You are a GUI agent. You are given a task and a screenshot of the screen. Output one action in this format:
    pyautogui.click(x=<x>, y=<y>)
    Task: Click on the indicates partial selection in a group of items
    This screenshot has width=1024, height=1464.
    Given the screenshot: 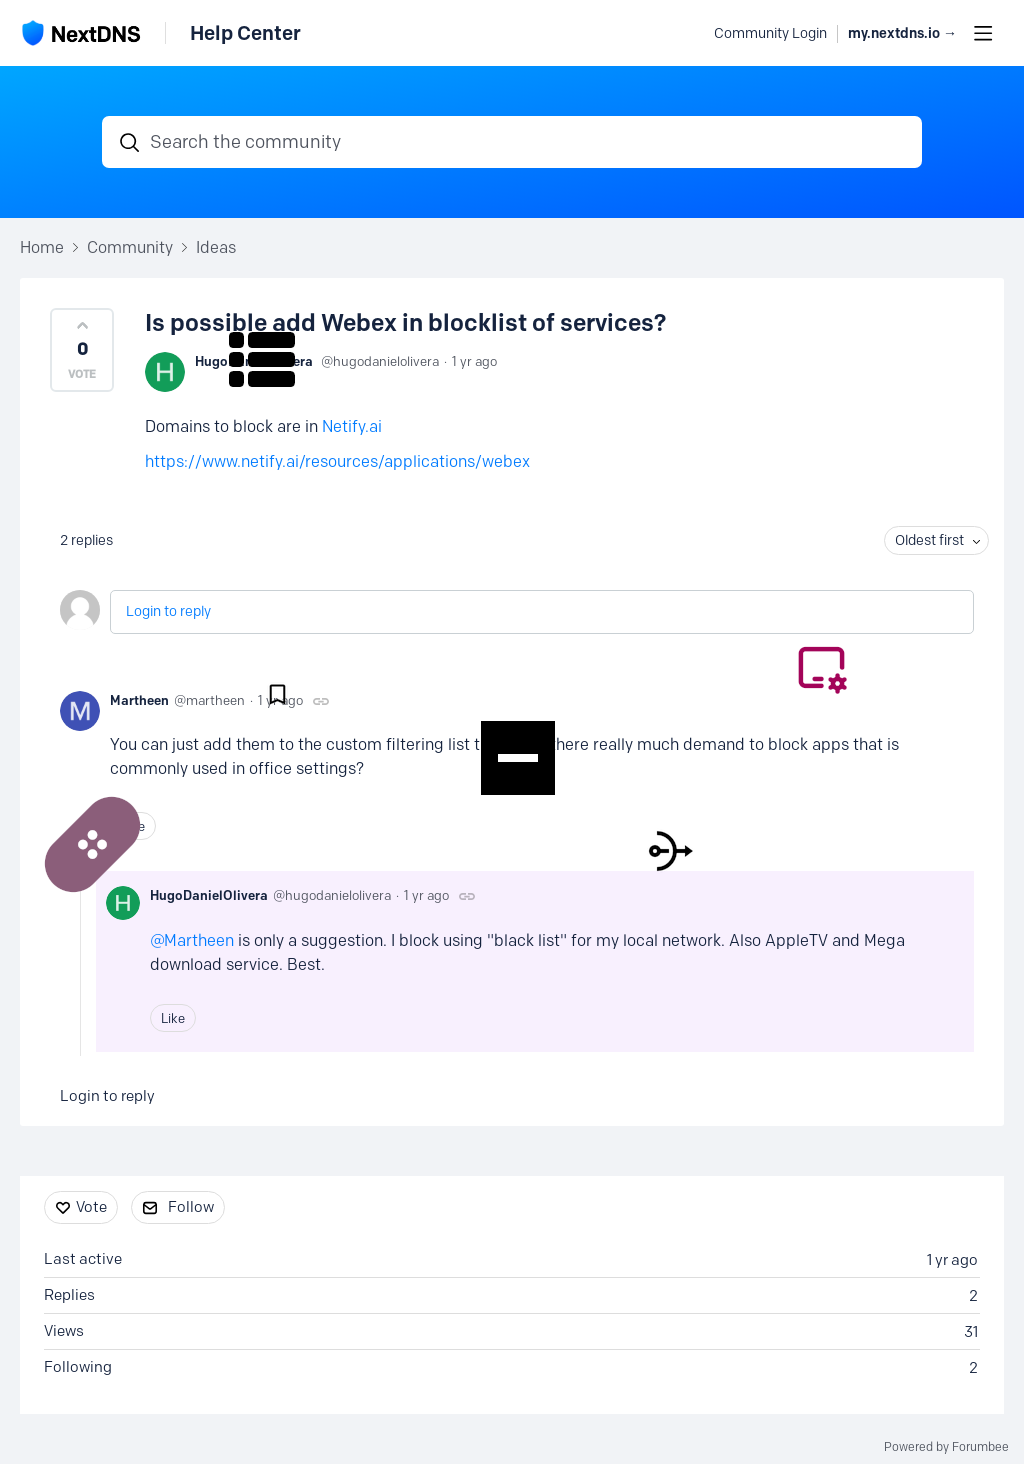 What is the action you would take?
    pyautogui.click(x=518, y=758)
    